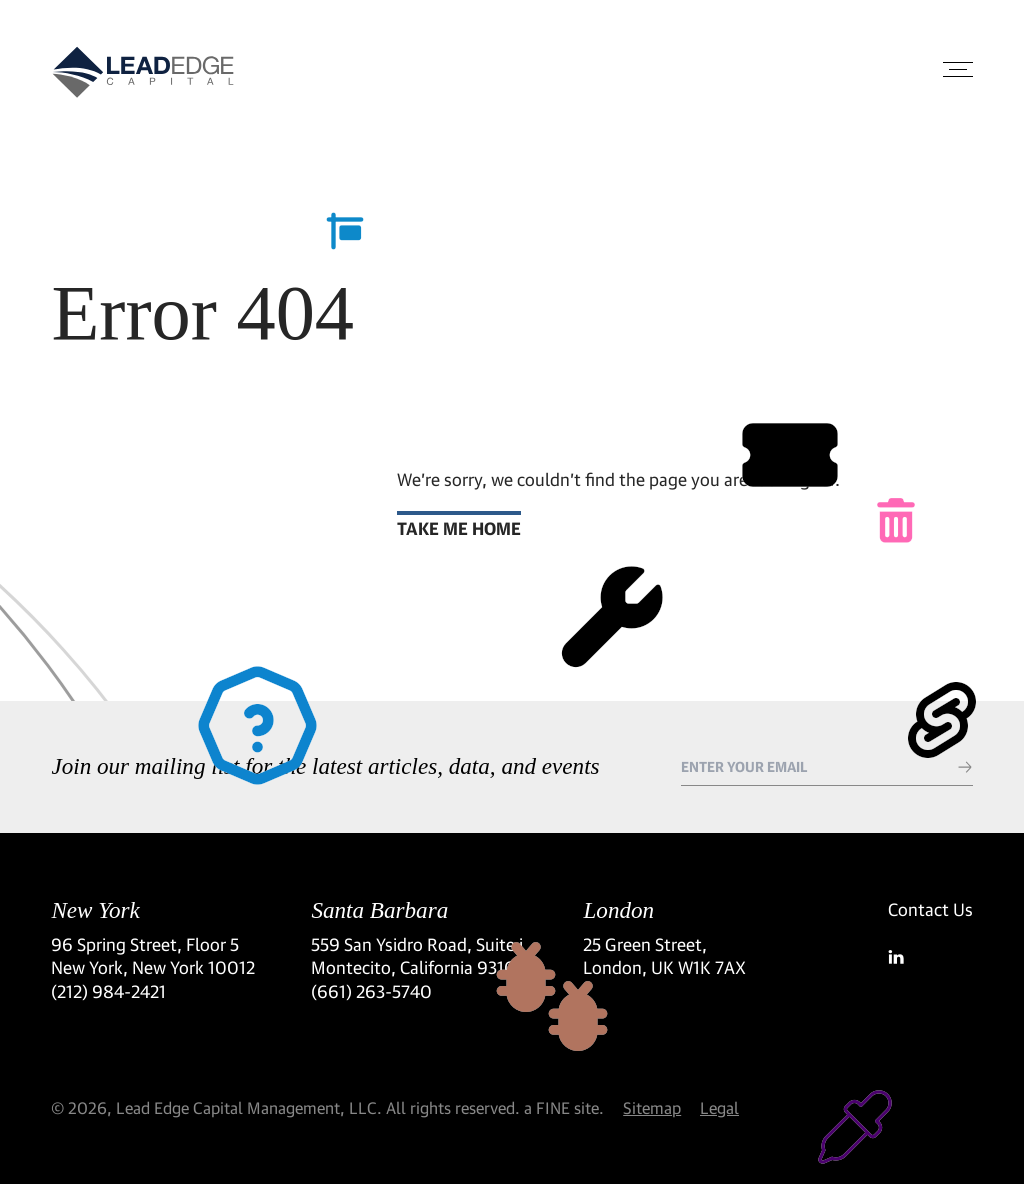 The image size is (1024, 1184). What do you see at coordinates (257, 725) in the screenshot?
I see `access help or support` at bounding box center [257, 725].